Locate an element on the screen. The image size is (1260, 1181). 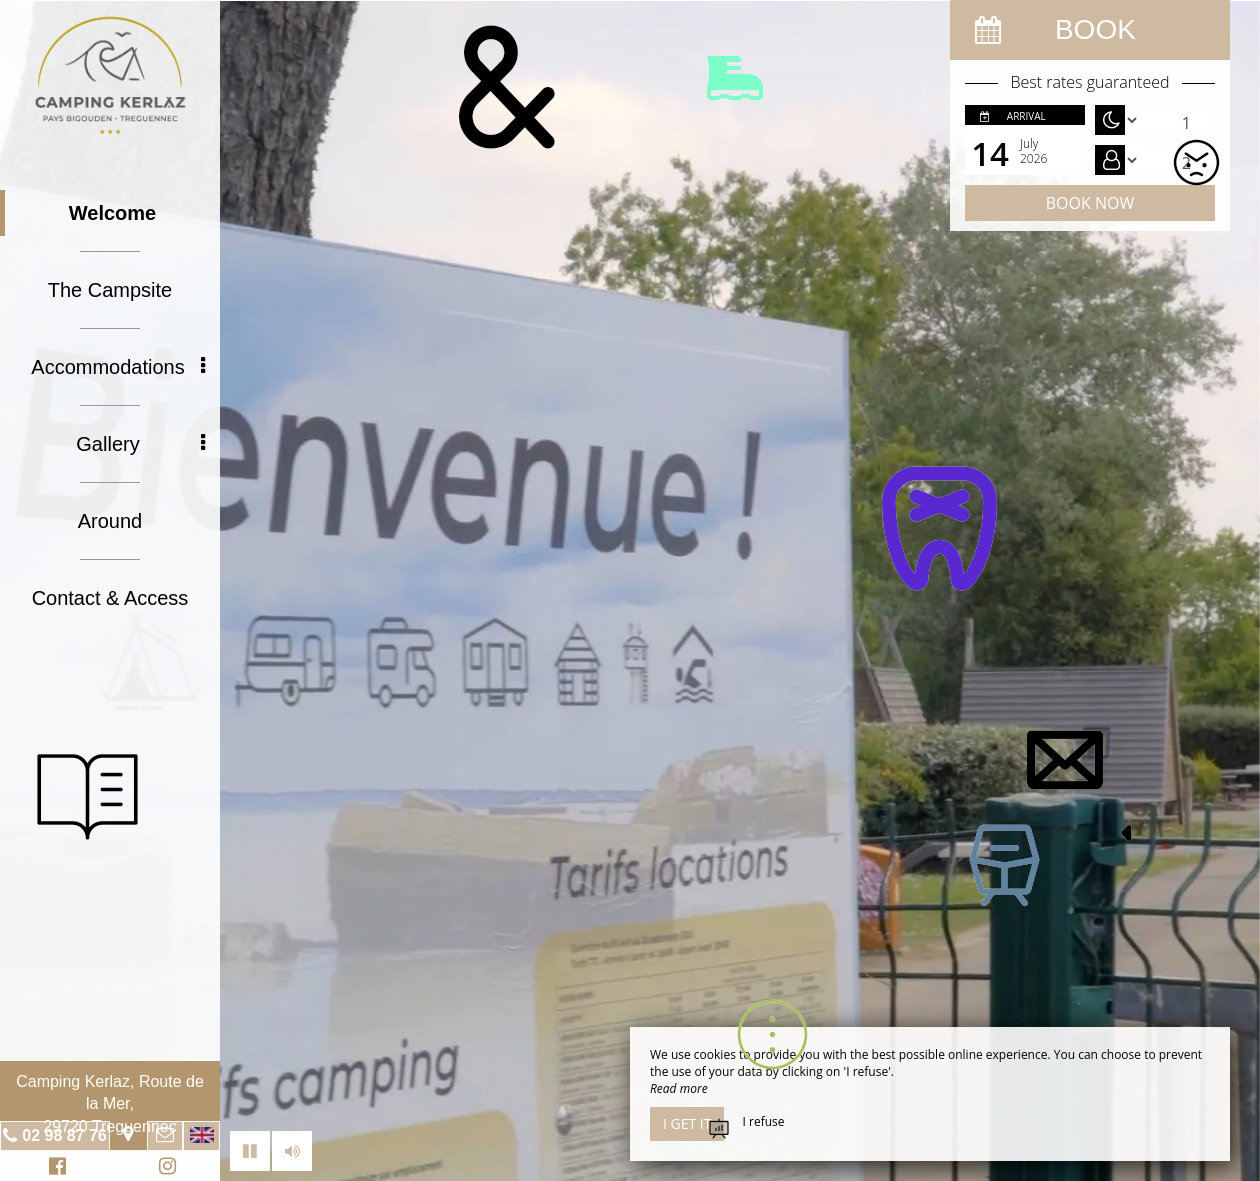
access more options or actions is located at coordinates (772, 1034).